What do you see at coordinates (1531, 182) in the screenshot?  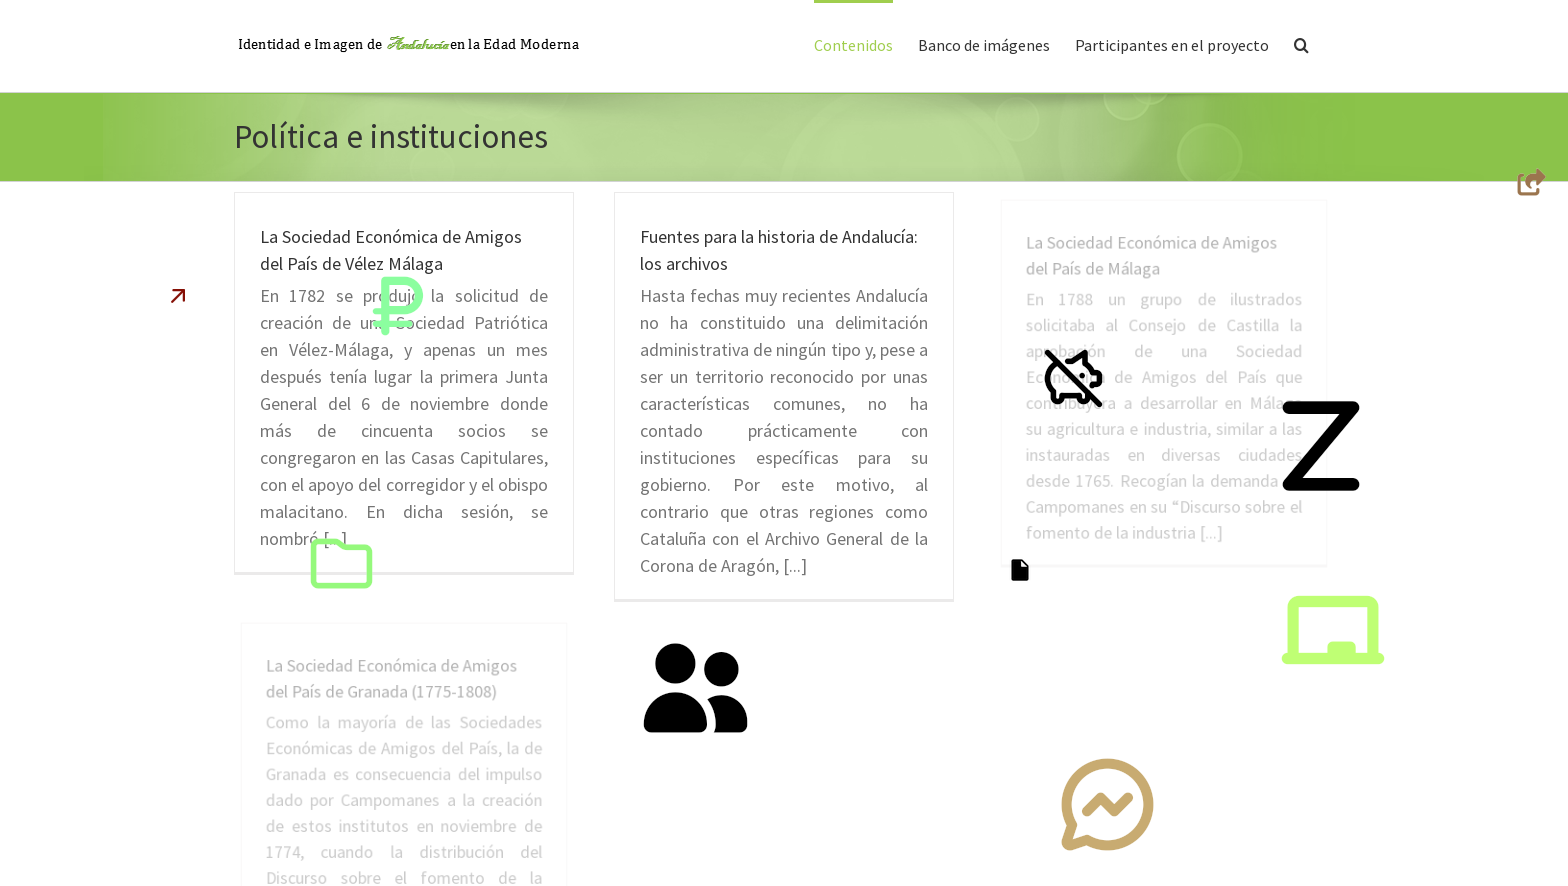 I see `share content to another app or platform` at bounding box center [1531, 182].